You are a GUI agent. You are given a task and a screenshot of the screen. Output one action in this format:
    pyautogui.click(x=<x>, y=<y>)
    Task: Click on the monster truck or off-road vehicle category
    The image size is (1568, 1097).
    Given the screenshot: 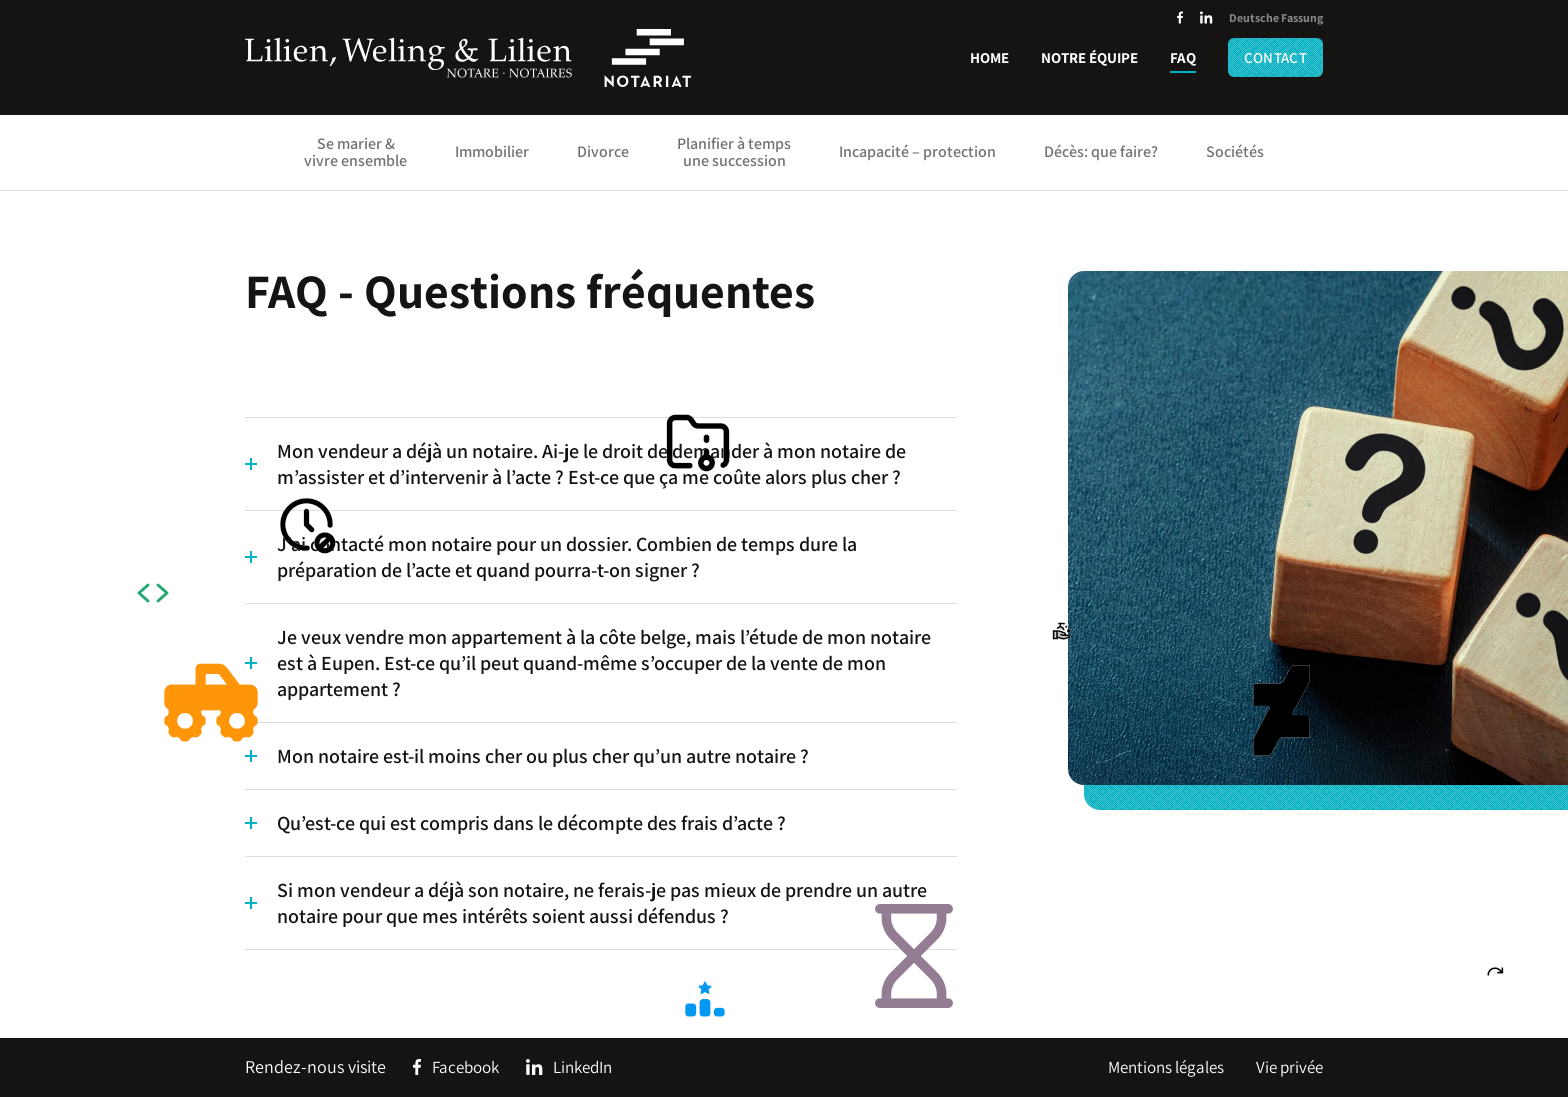 What is the action you would take?
    pyautogui.click(x=211, y=700)
    